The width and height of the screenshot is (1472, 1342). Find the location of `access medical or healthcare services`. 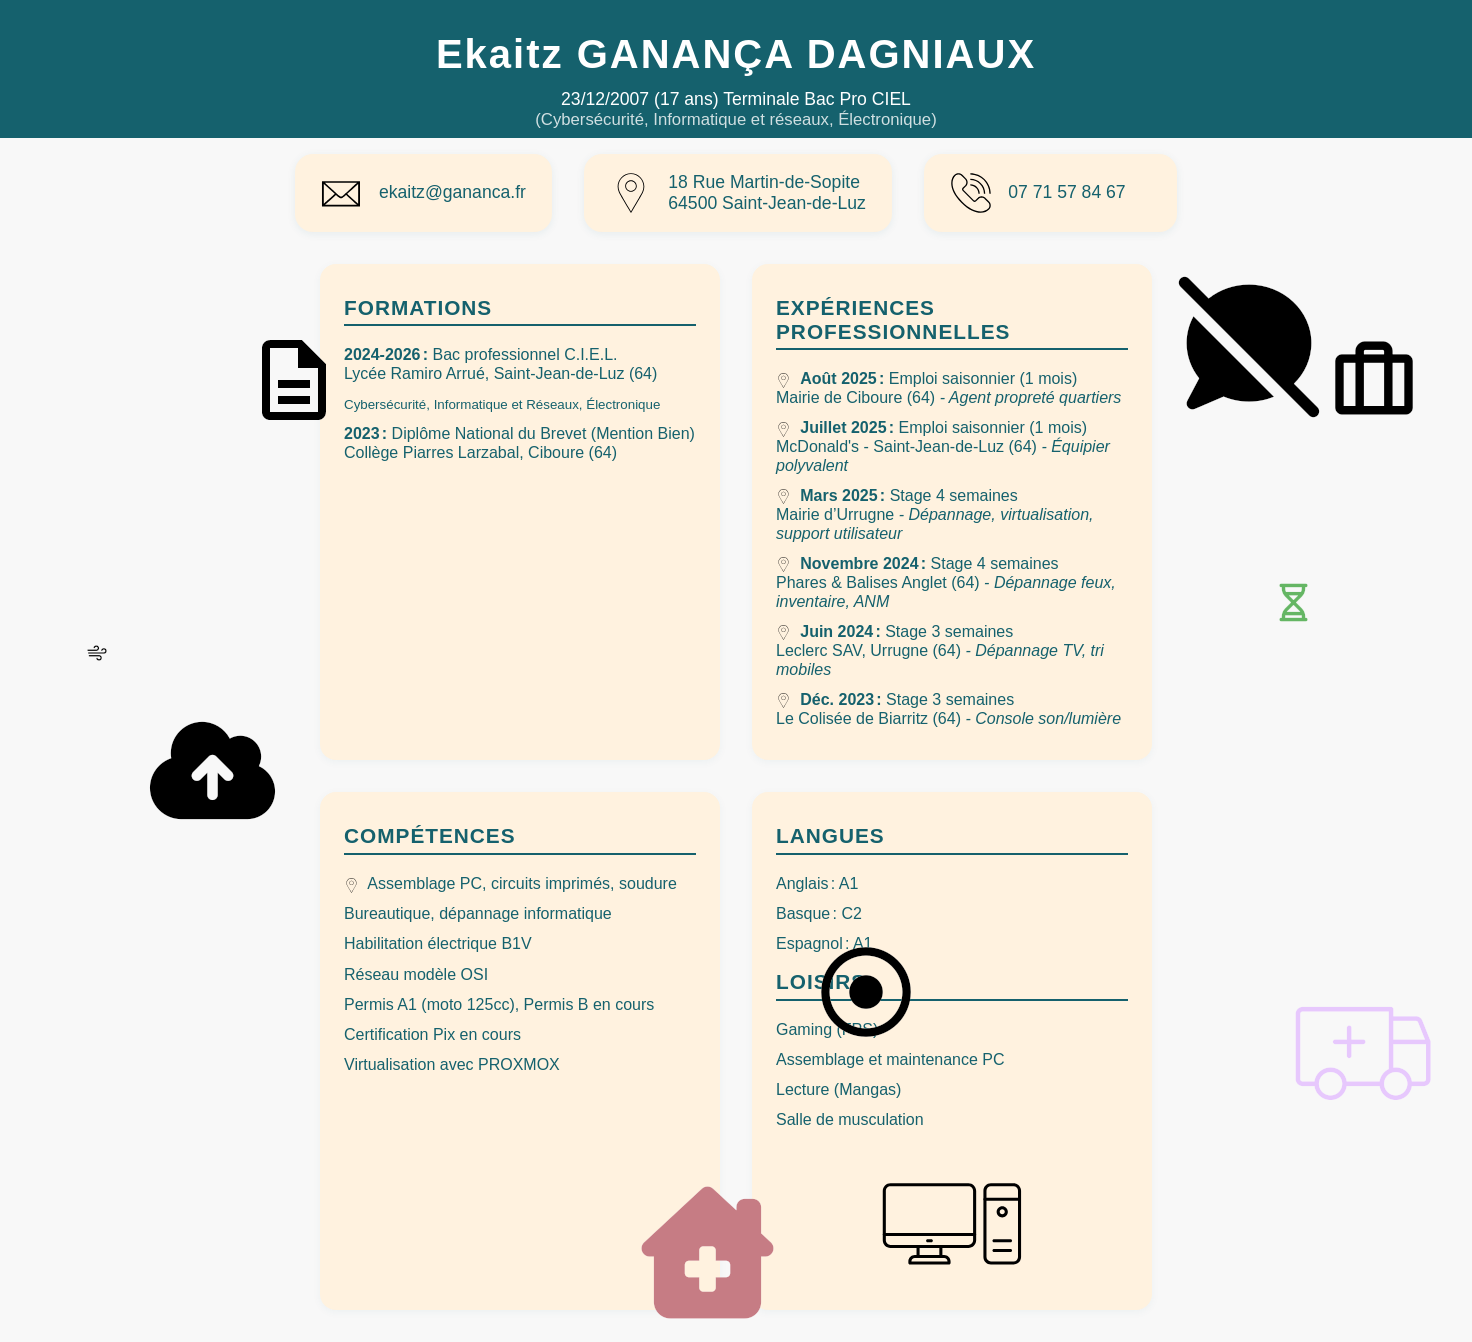

access medical or healthcare services is located at coordinates (707, 1252).